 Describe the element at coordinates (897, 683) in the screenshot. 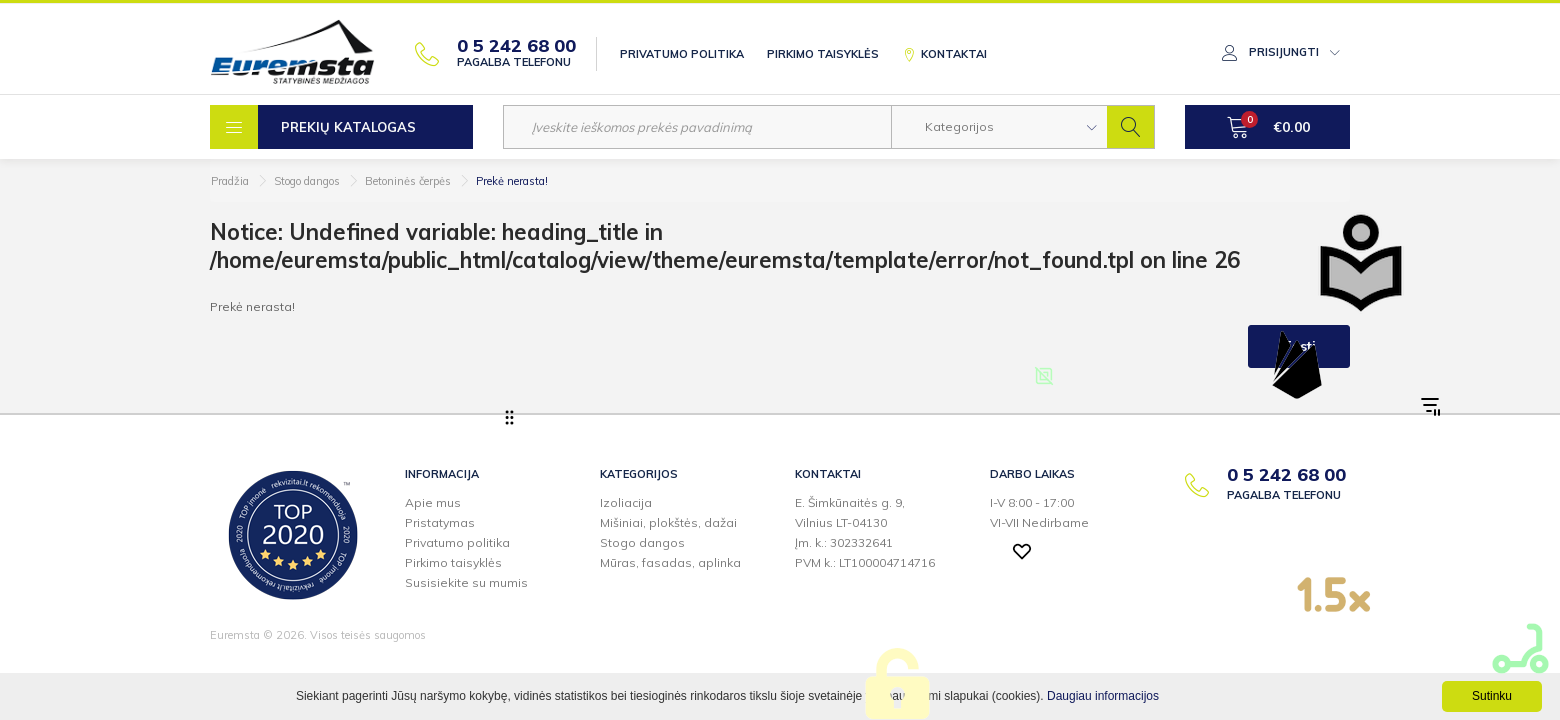

I see `unlock or access secured content` at that location.